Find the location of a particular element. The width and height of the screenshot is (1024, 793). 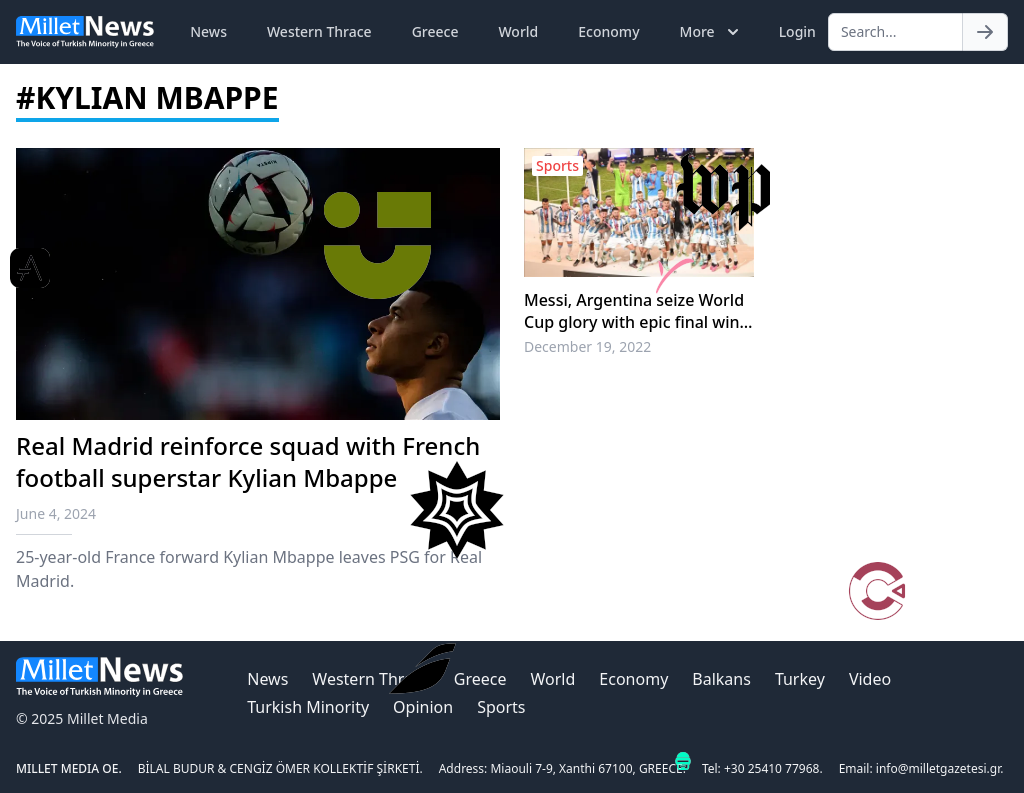

rubocop ruby code linter logo is located at coordinates (683, 761).